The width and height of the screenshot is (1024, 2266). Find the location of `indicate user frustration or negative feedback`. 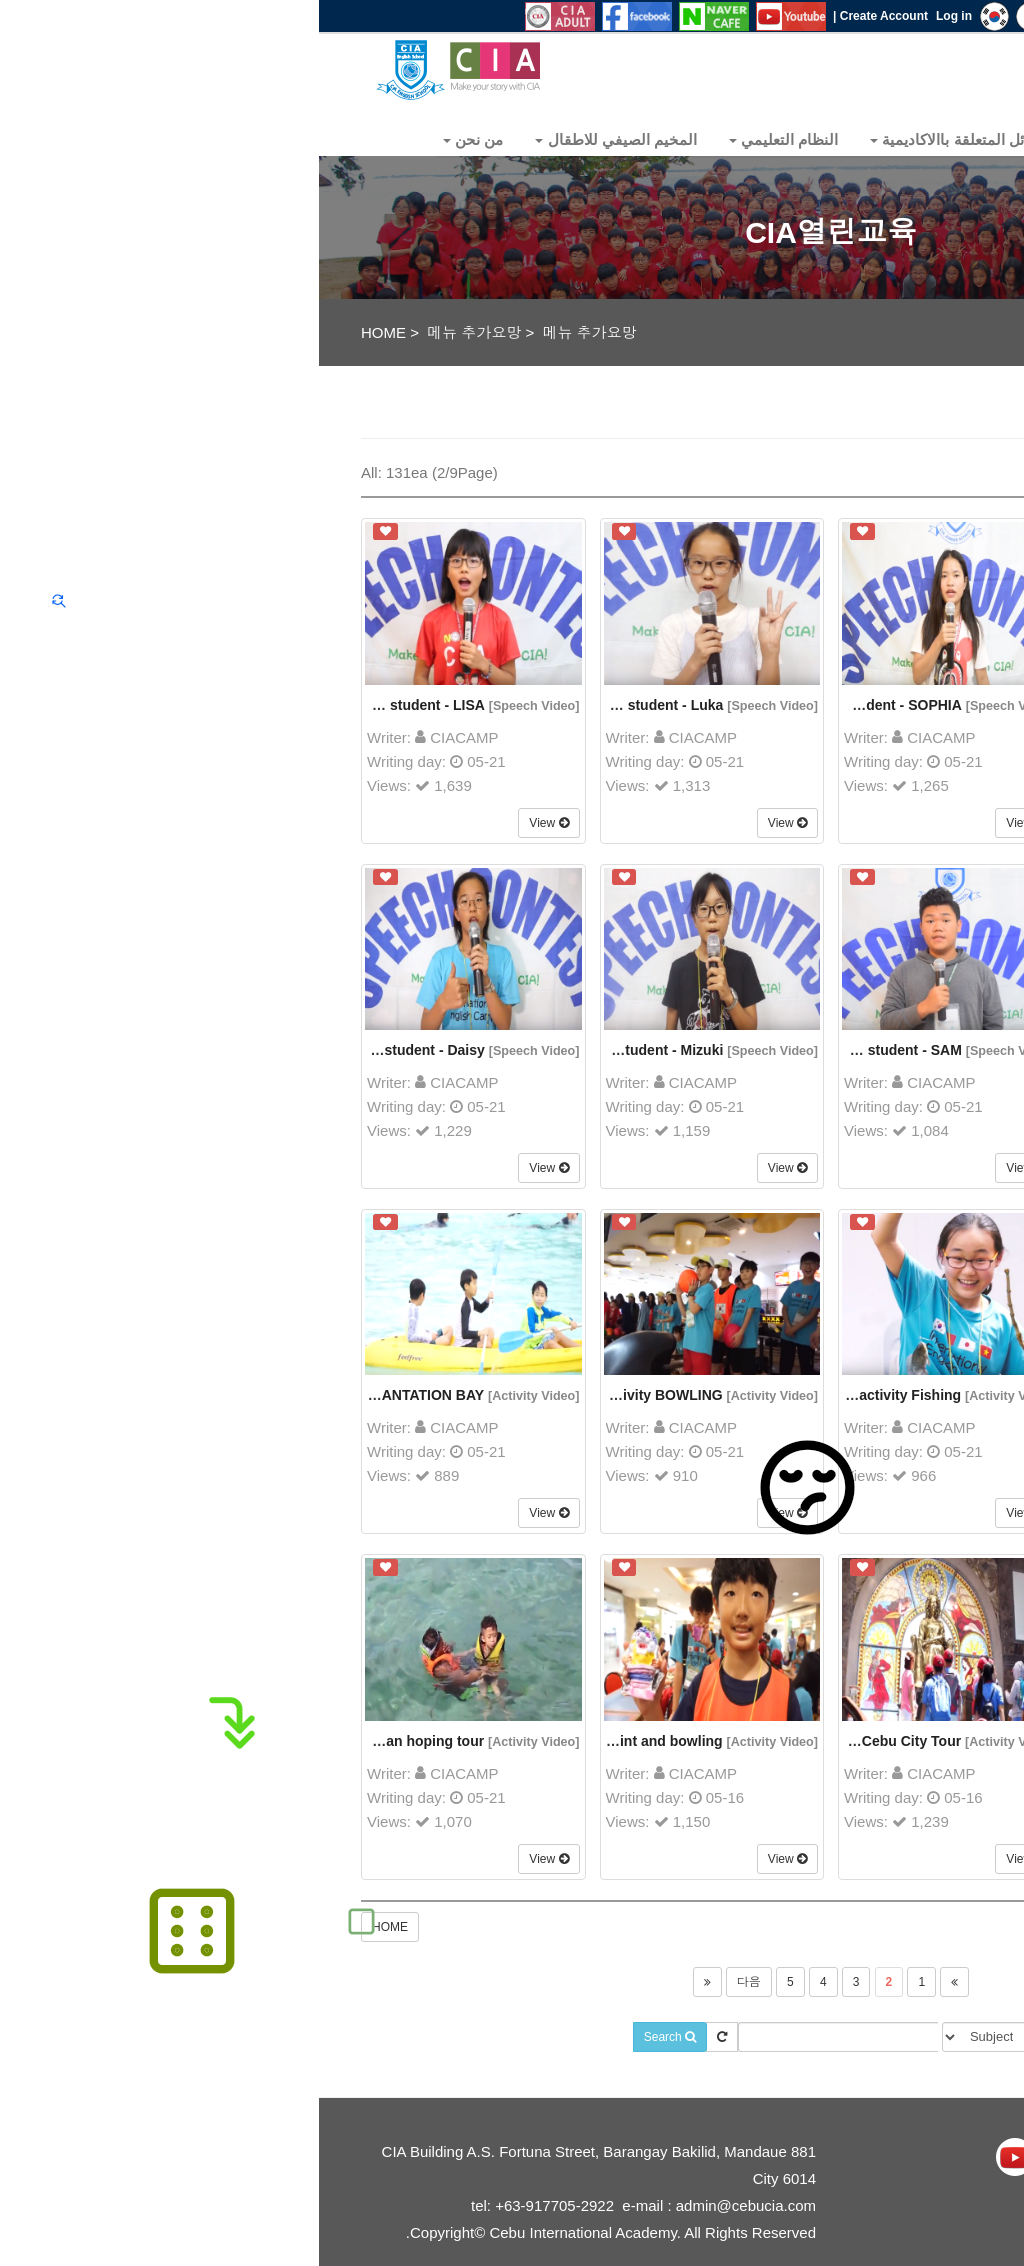

indicate user frustration or negative feedback is located at coordinates (807, 1487).